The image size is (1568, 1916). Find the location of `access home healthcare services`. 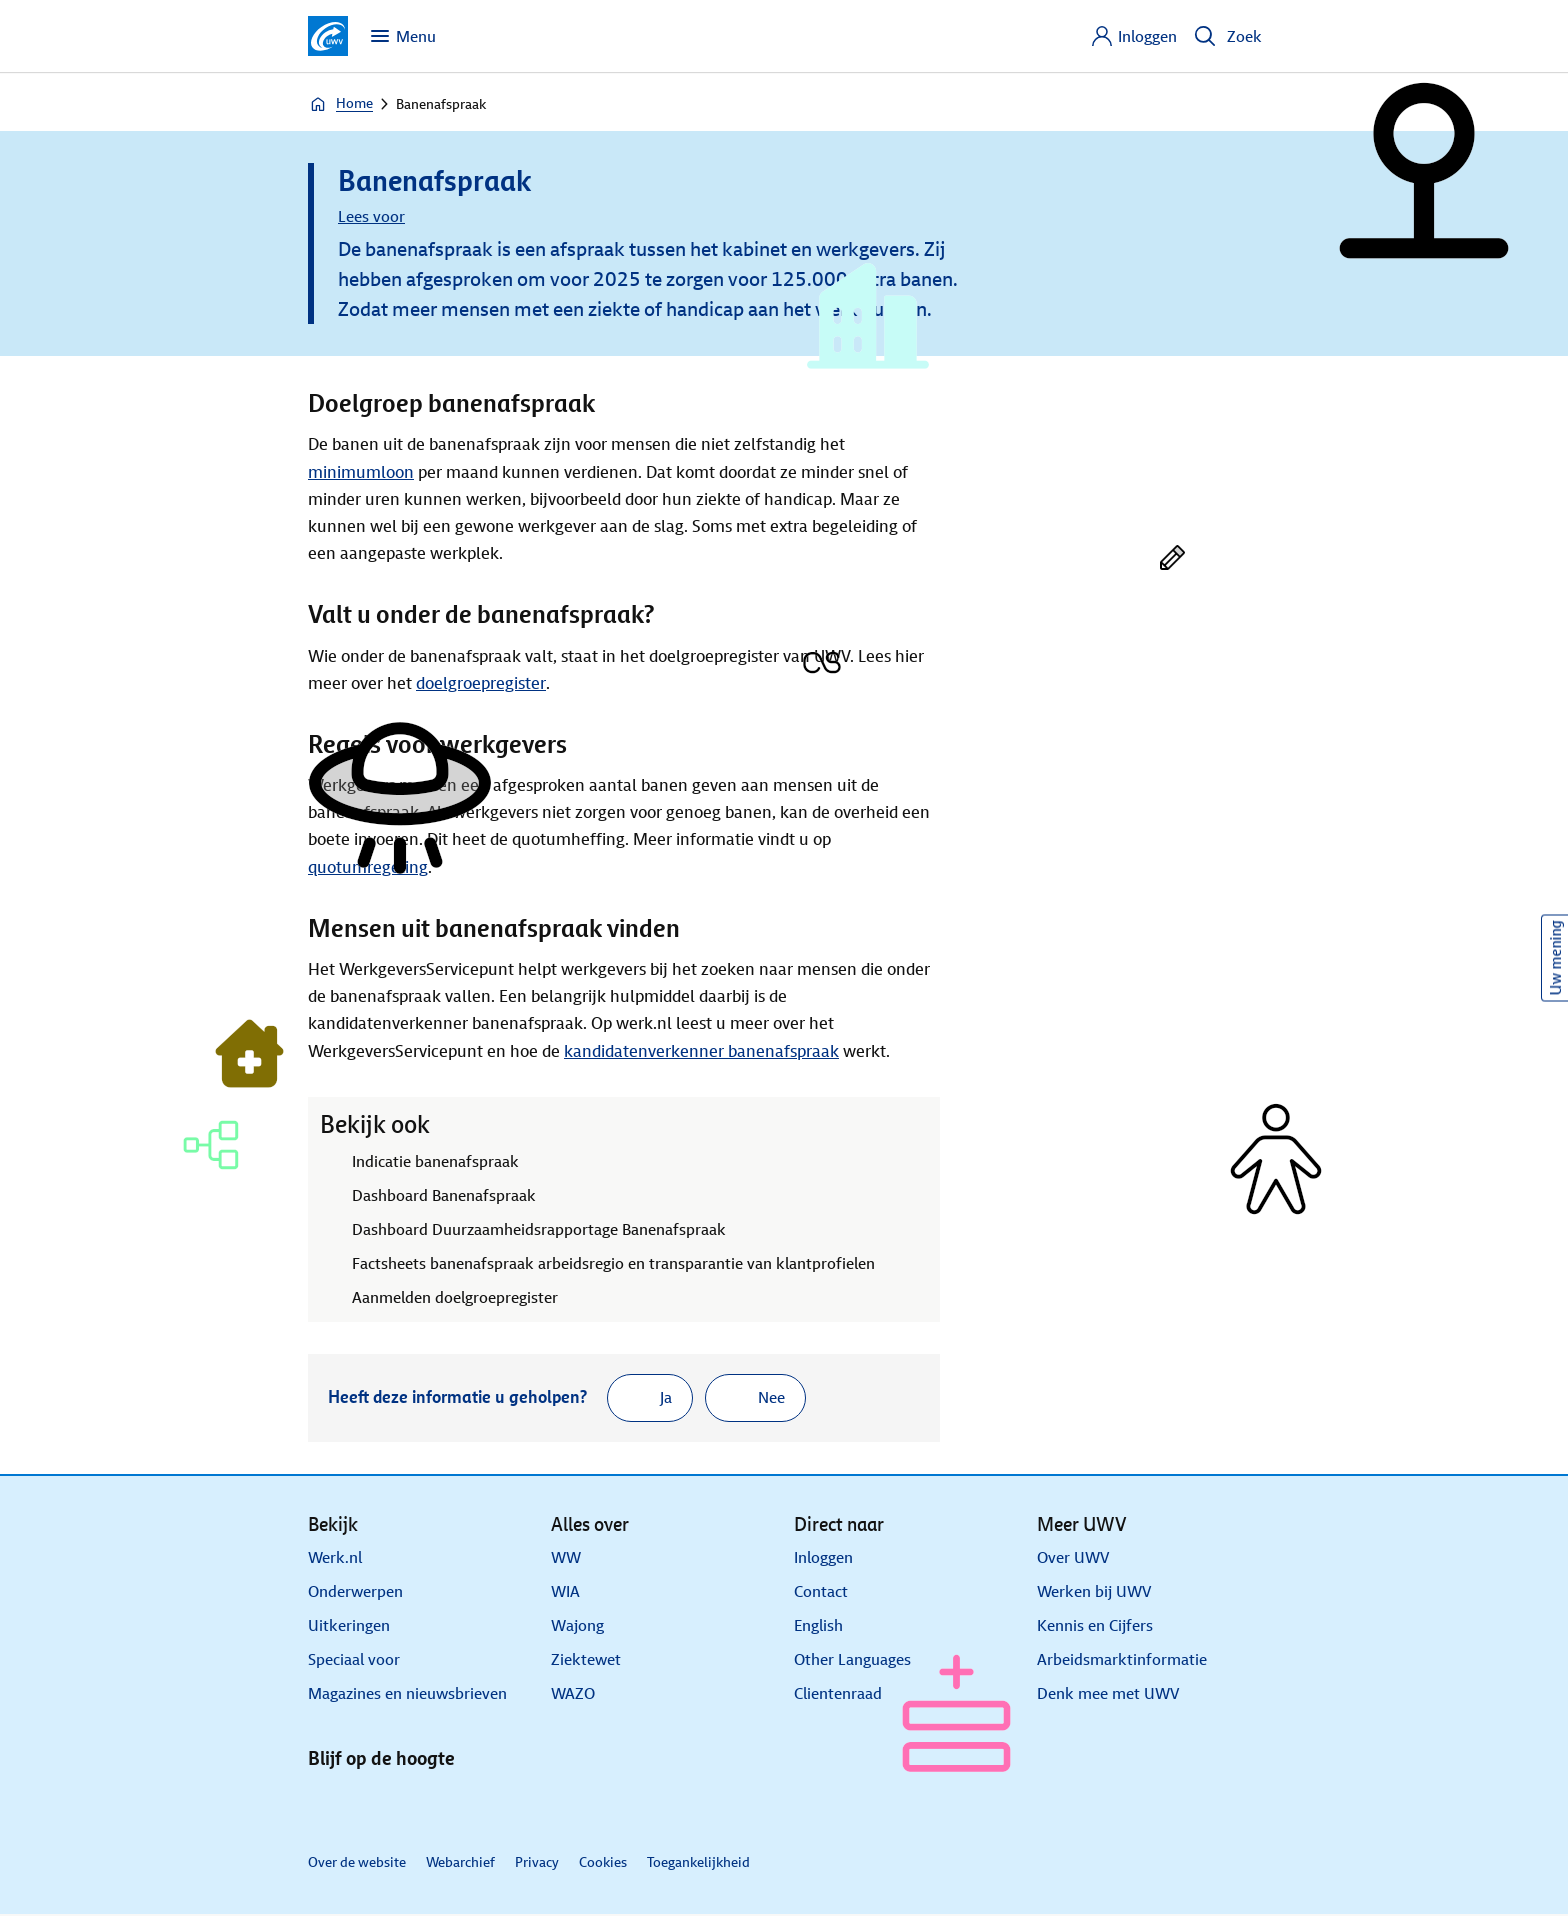

access home healthcare services is located at coordinates (249, 1053).